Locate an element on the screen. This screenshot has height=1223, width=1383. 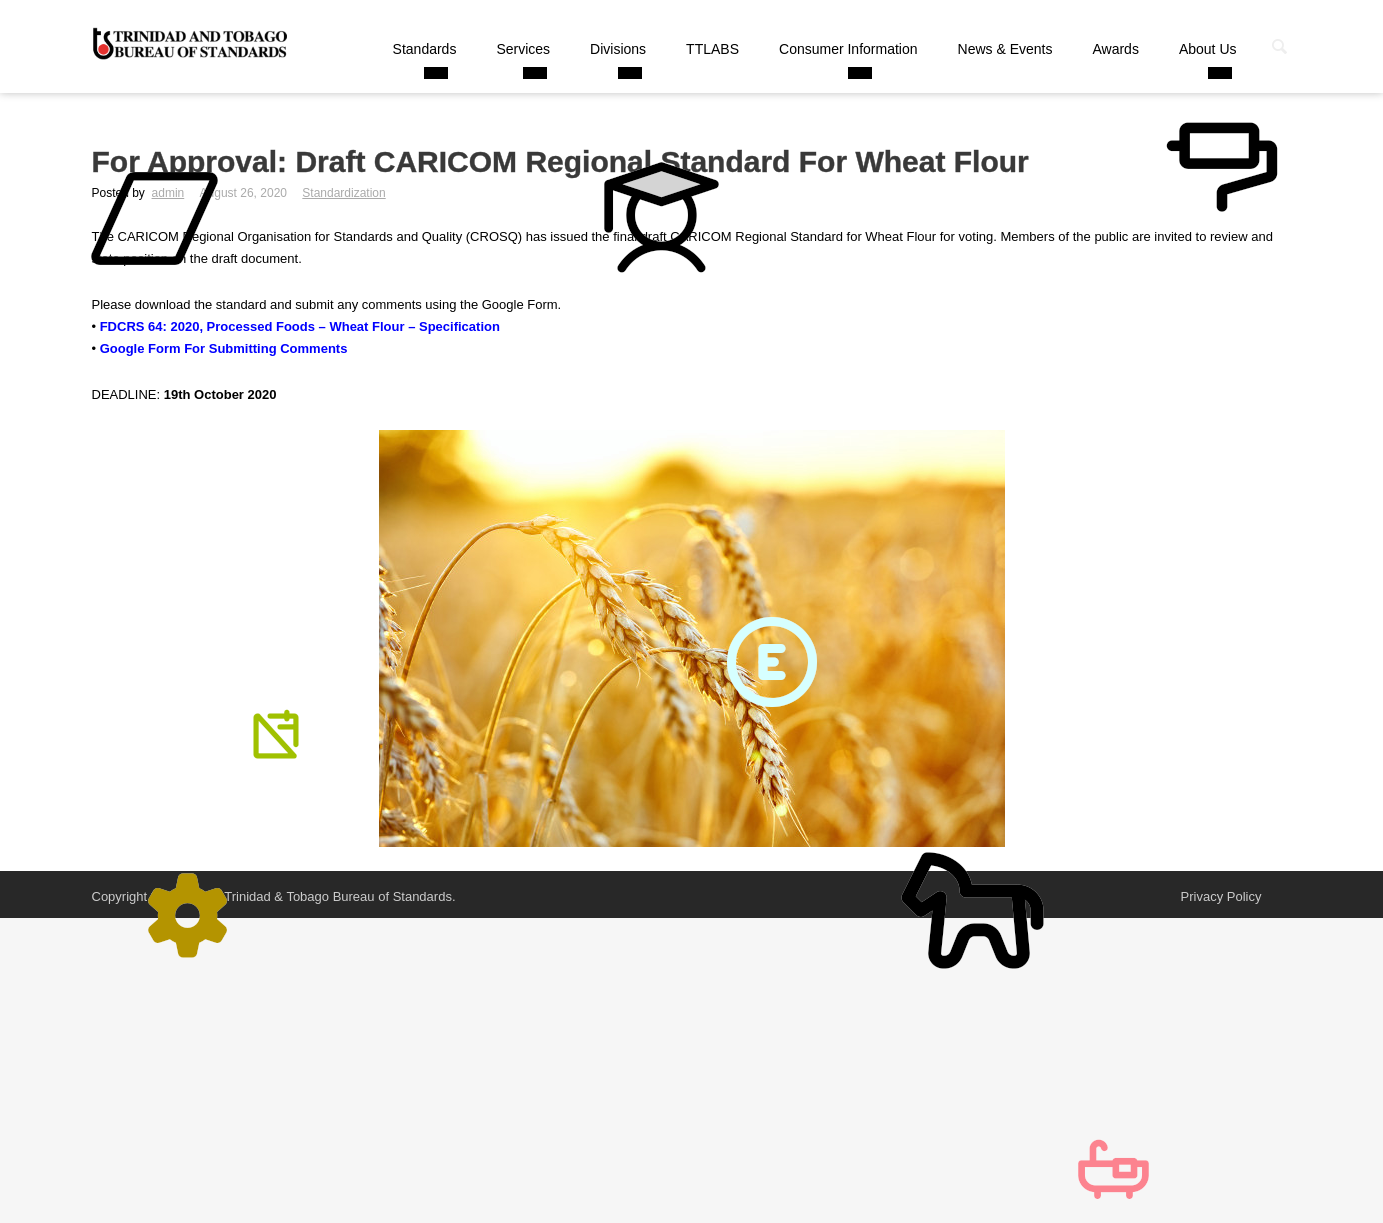
indicates east direction on a map or compass is located at coordinates (772, 662).